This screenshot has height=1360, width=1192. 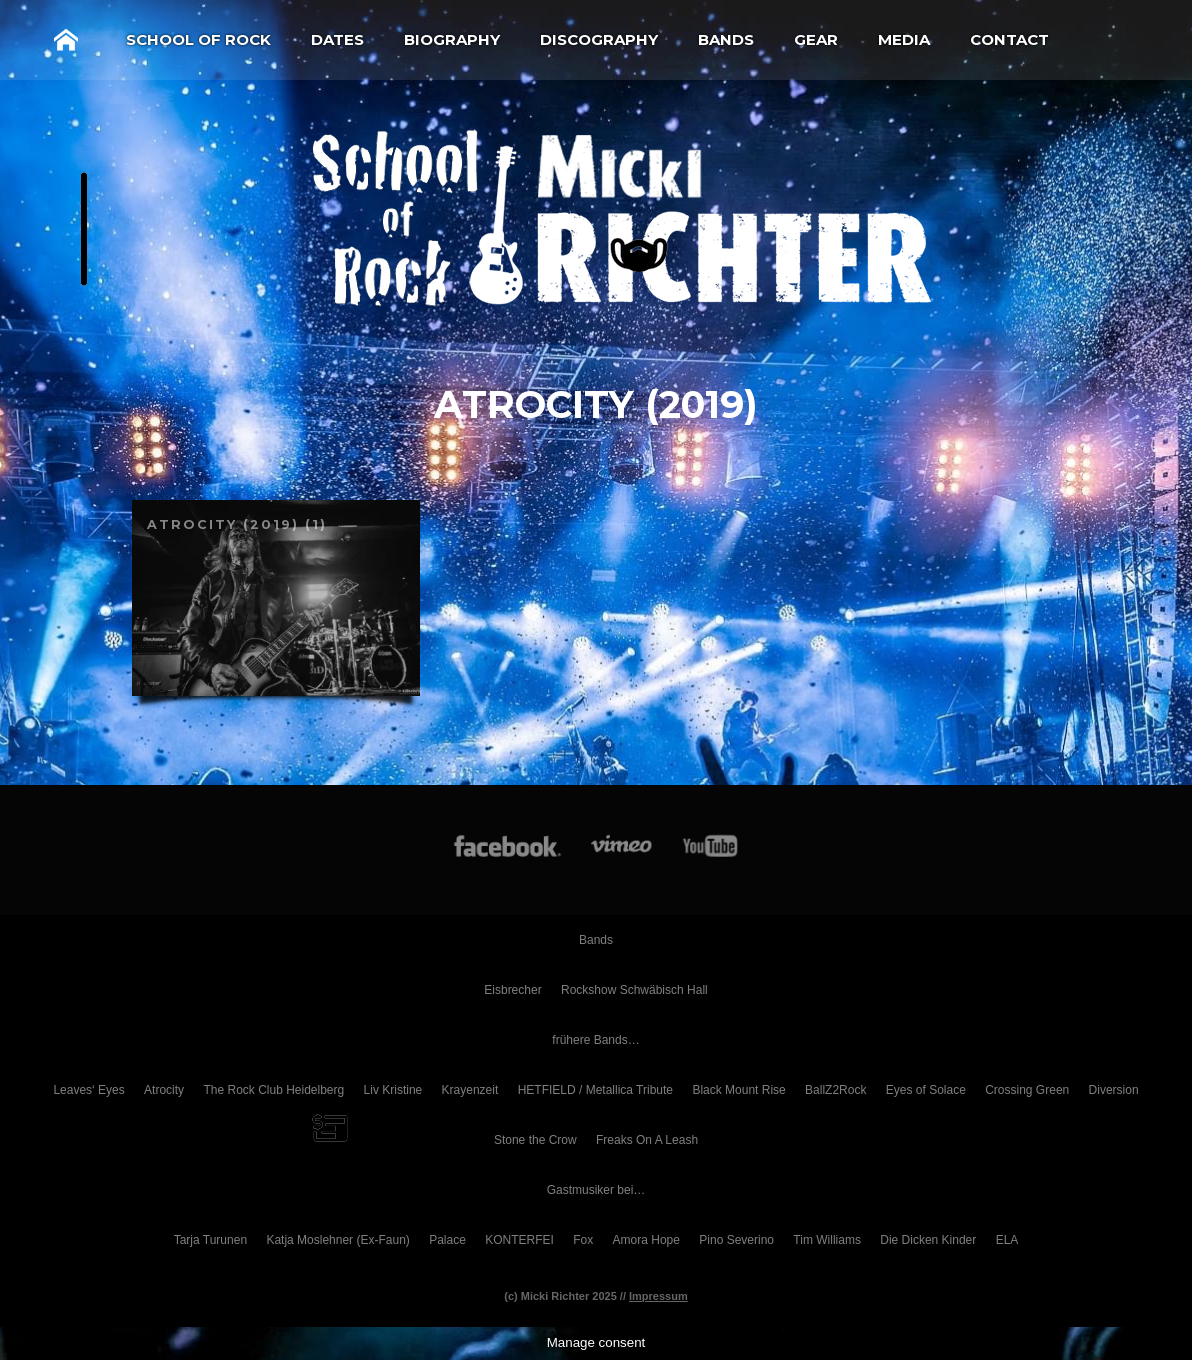 What do you see at coordinates (639, 255) in the screenshot?
I see `indicates mask required or health safety guidelines` at bounding box center [639, 255].